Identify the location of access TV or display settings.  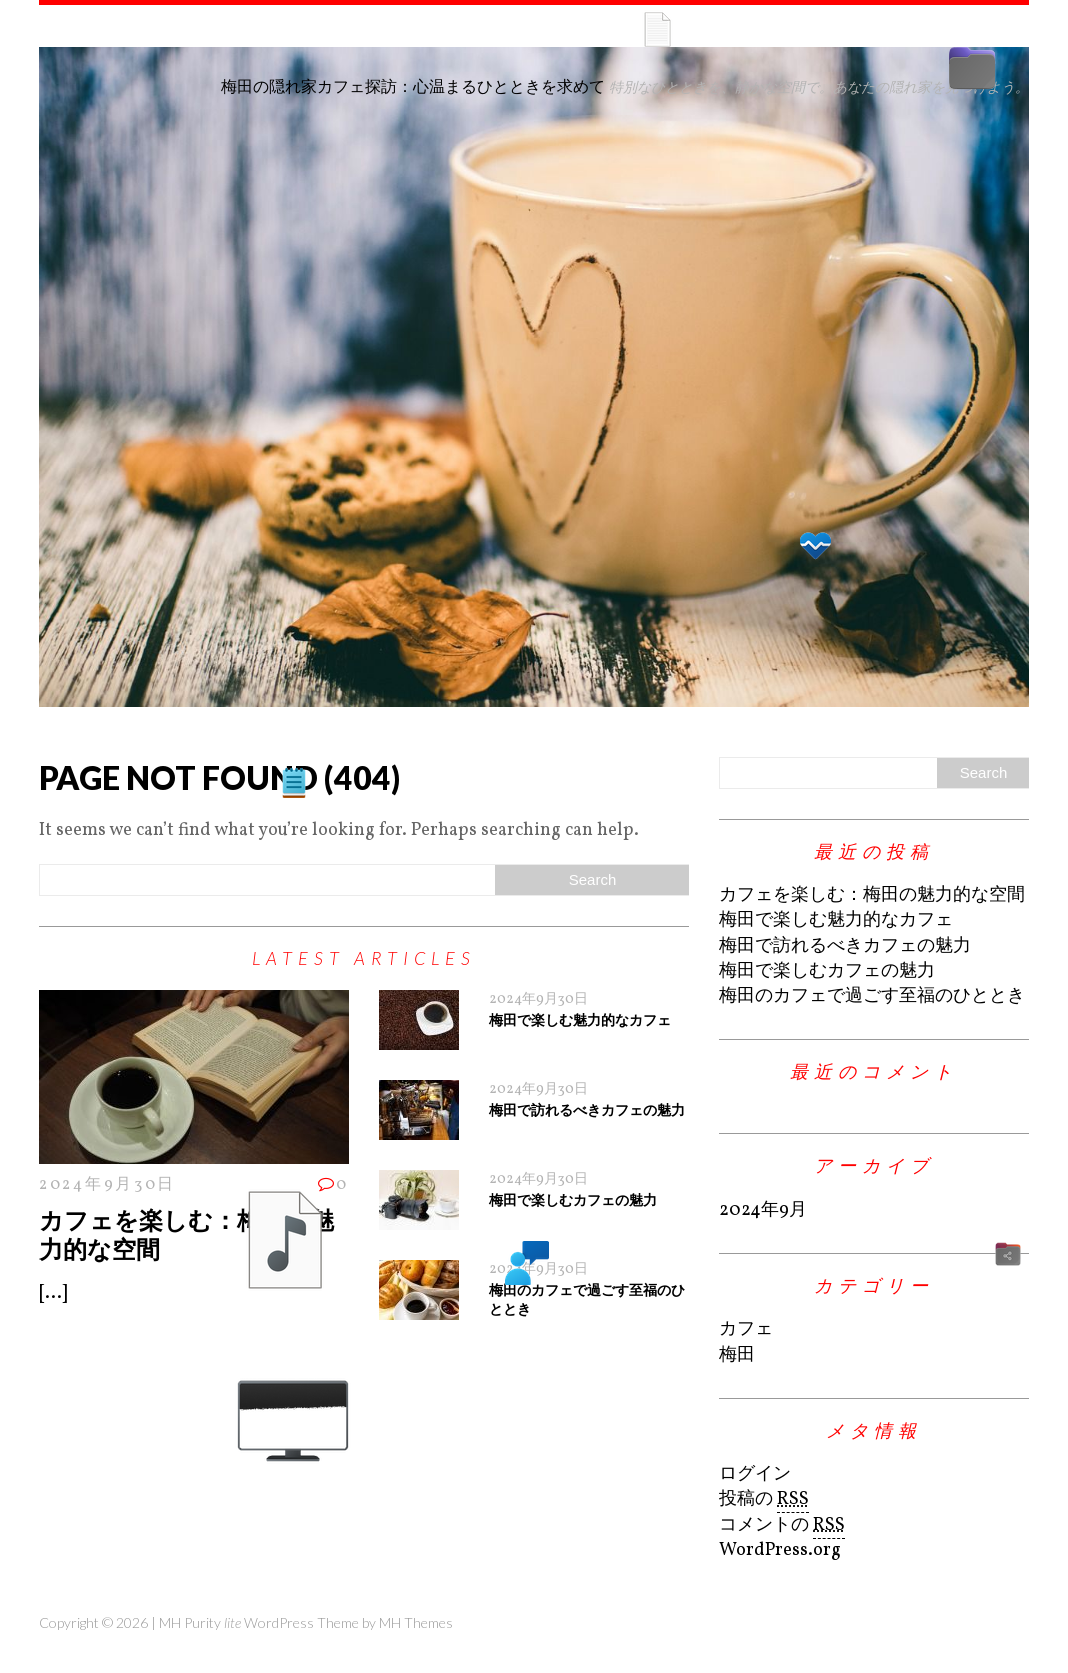
(293, 1416).